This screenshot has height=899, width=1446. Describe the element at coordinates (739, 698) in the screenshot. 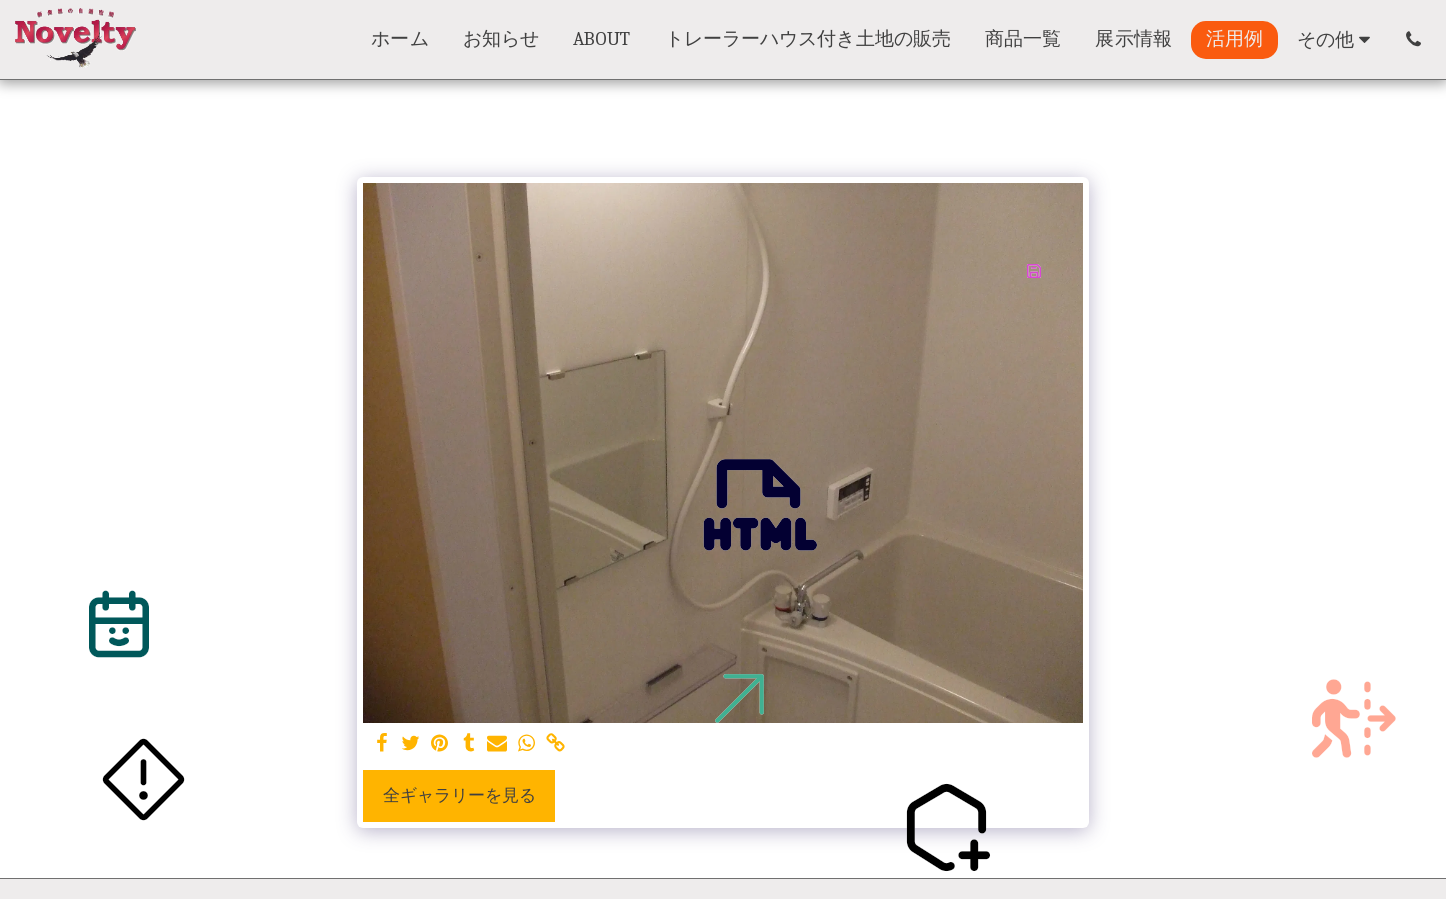

I see `open link in new tab or window` at that location.